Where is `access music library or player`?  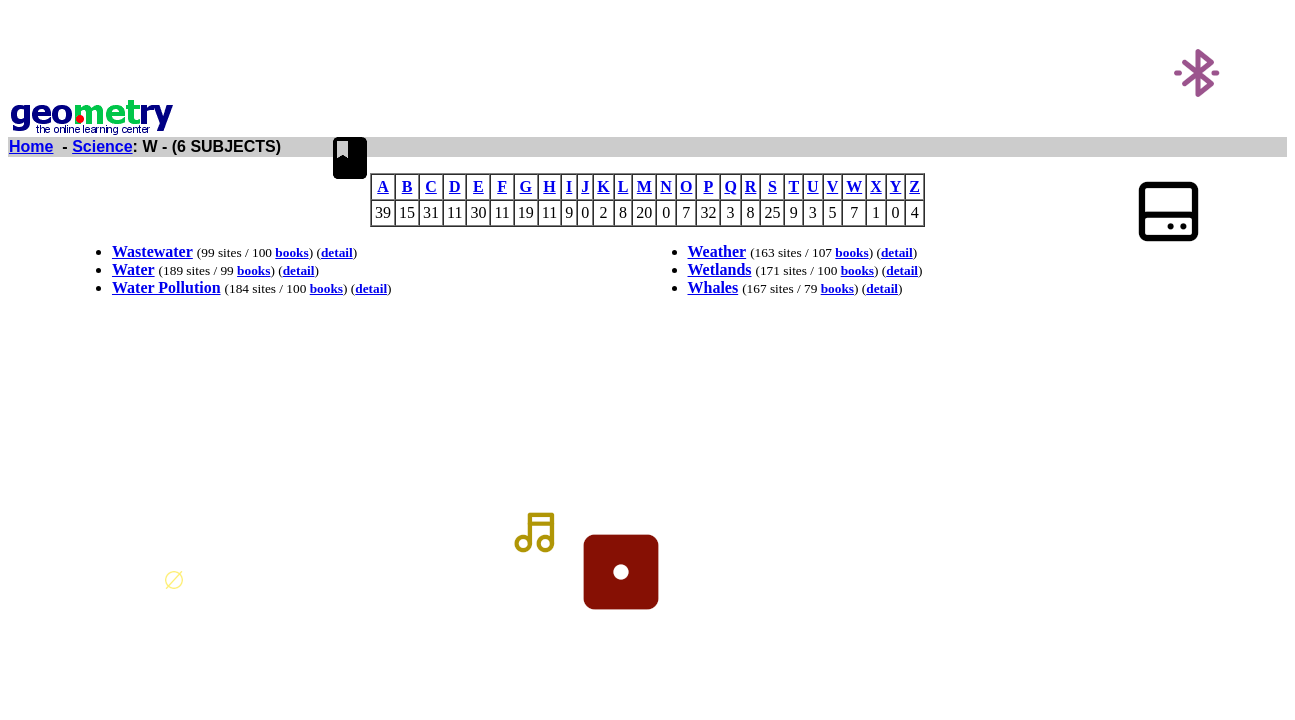
access music library or player is located at coordinates (536, 532).